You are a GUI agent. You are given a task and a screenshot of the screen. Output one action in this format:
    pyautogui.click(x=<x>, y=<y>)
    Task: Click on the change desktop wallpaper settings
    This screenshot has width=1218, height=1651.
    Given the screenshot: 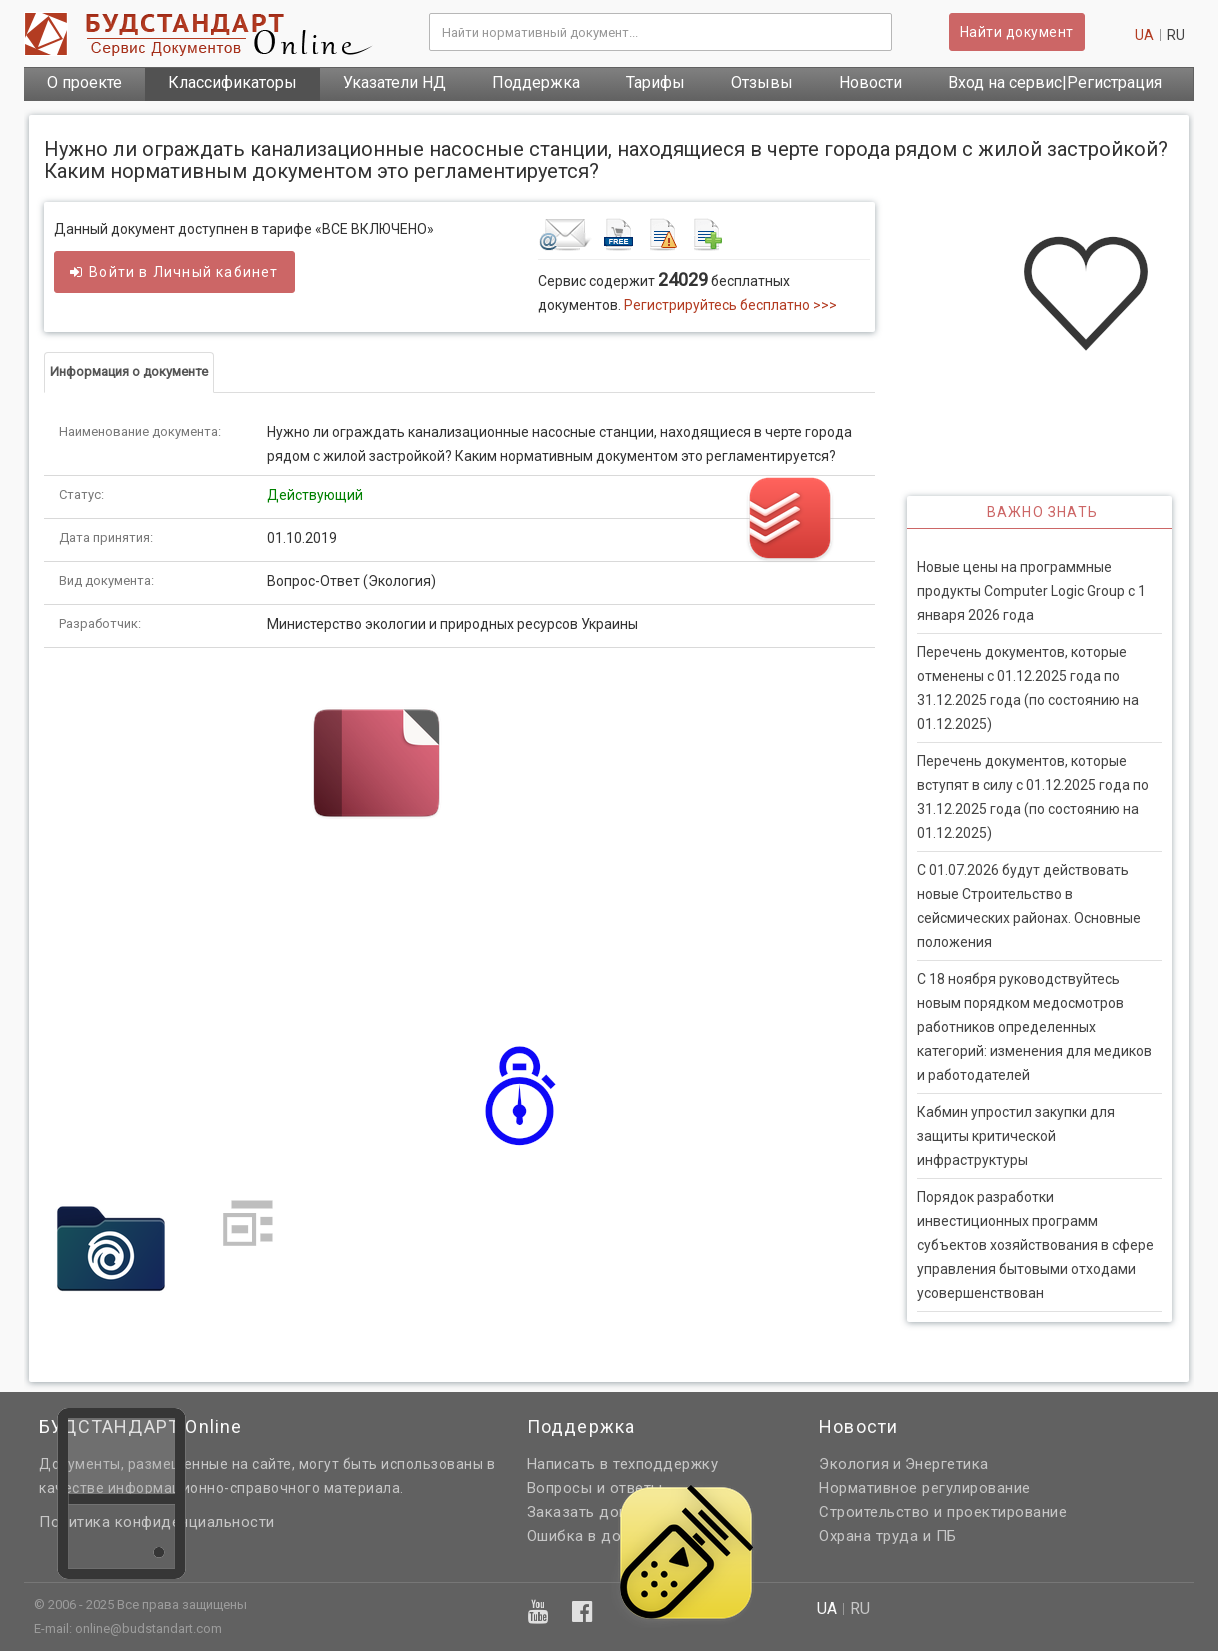 What is the action you would take?
    pyautogui.click(x=376, y=758)
    